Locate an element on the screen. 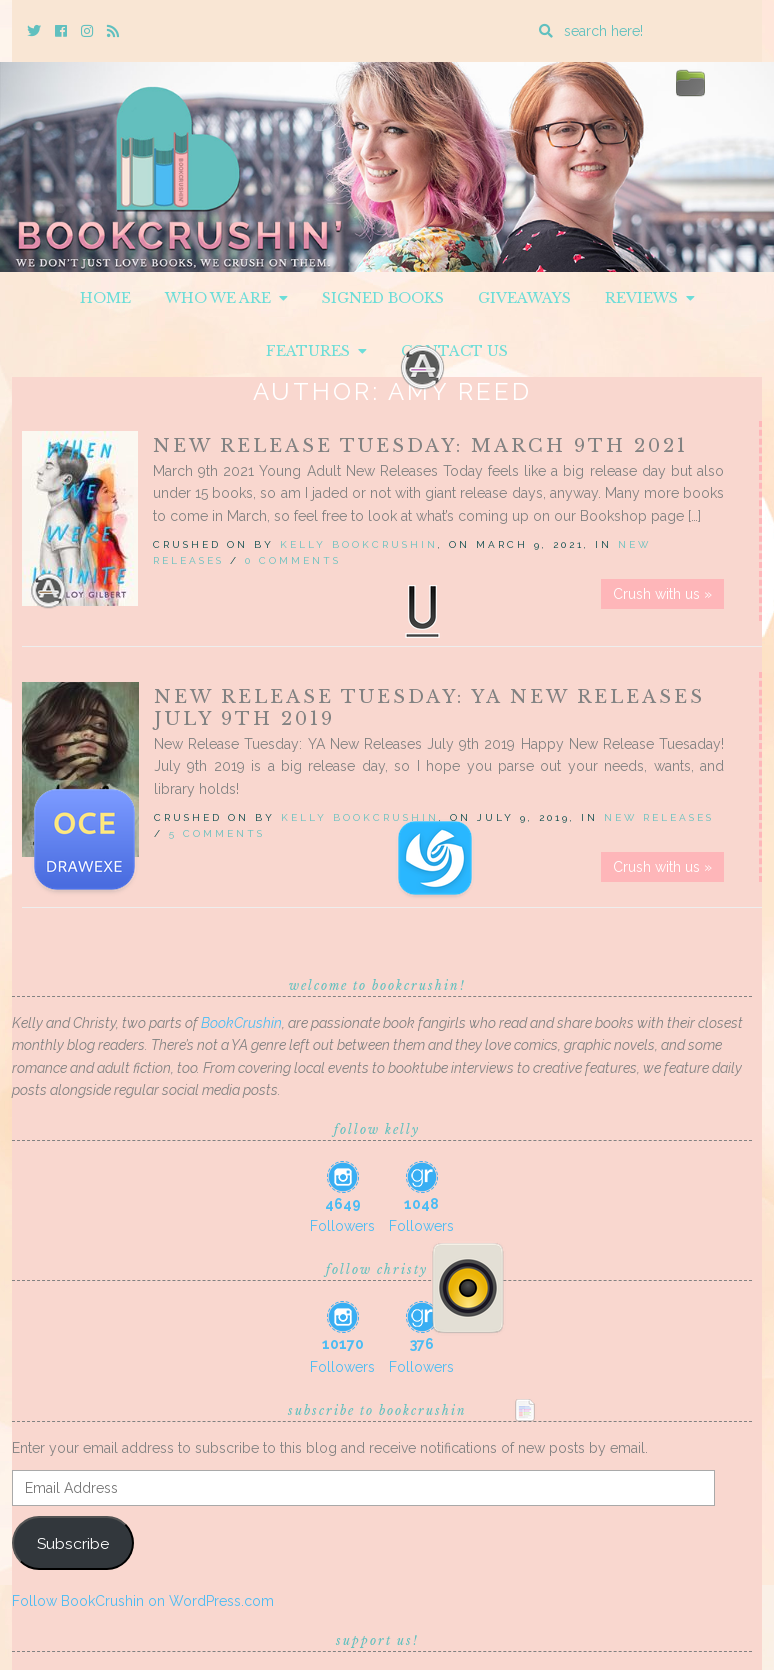  indicates a valid drop target for dragging files is located at coordinates (690, 82).